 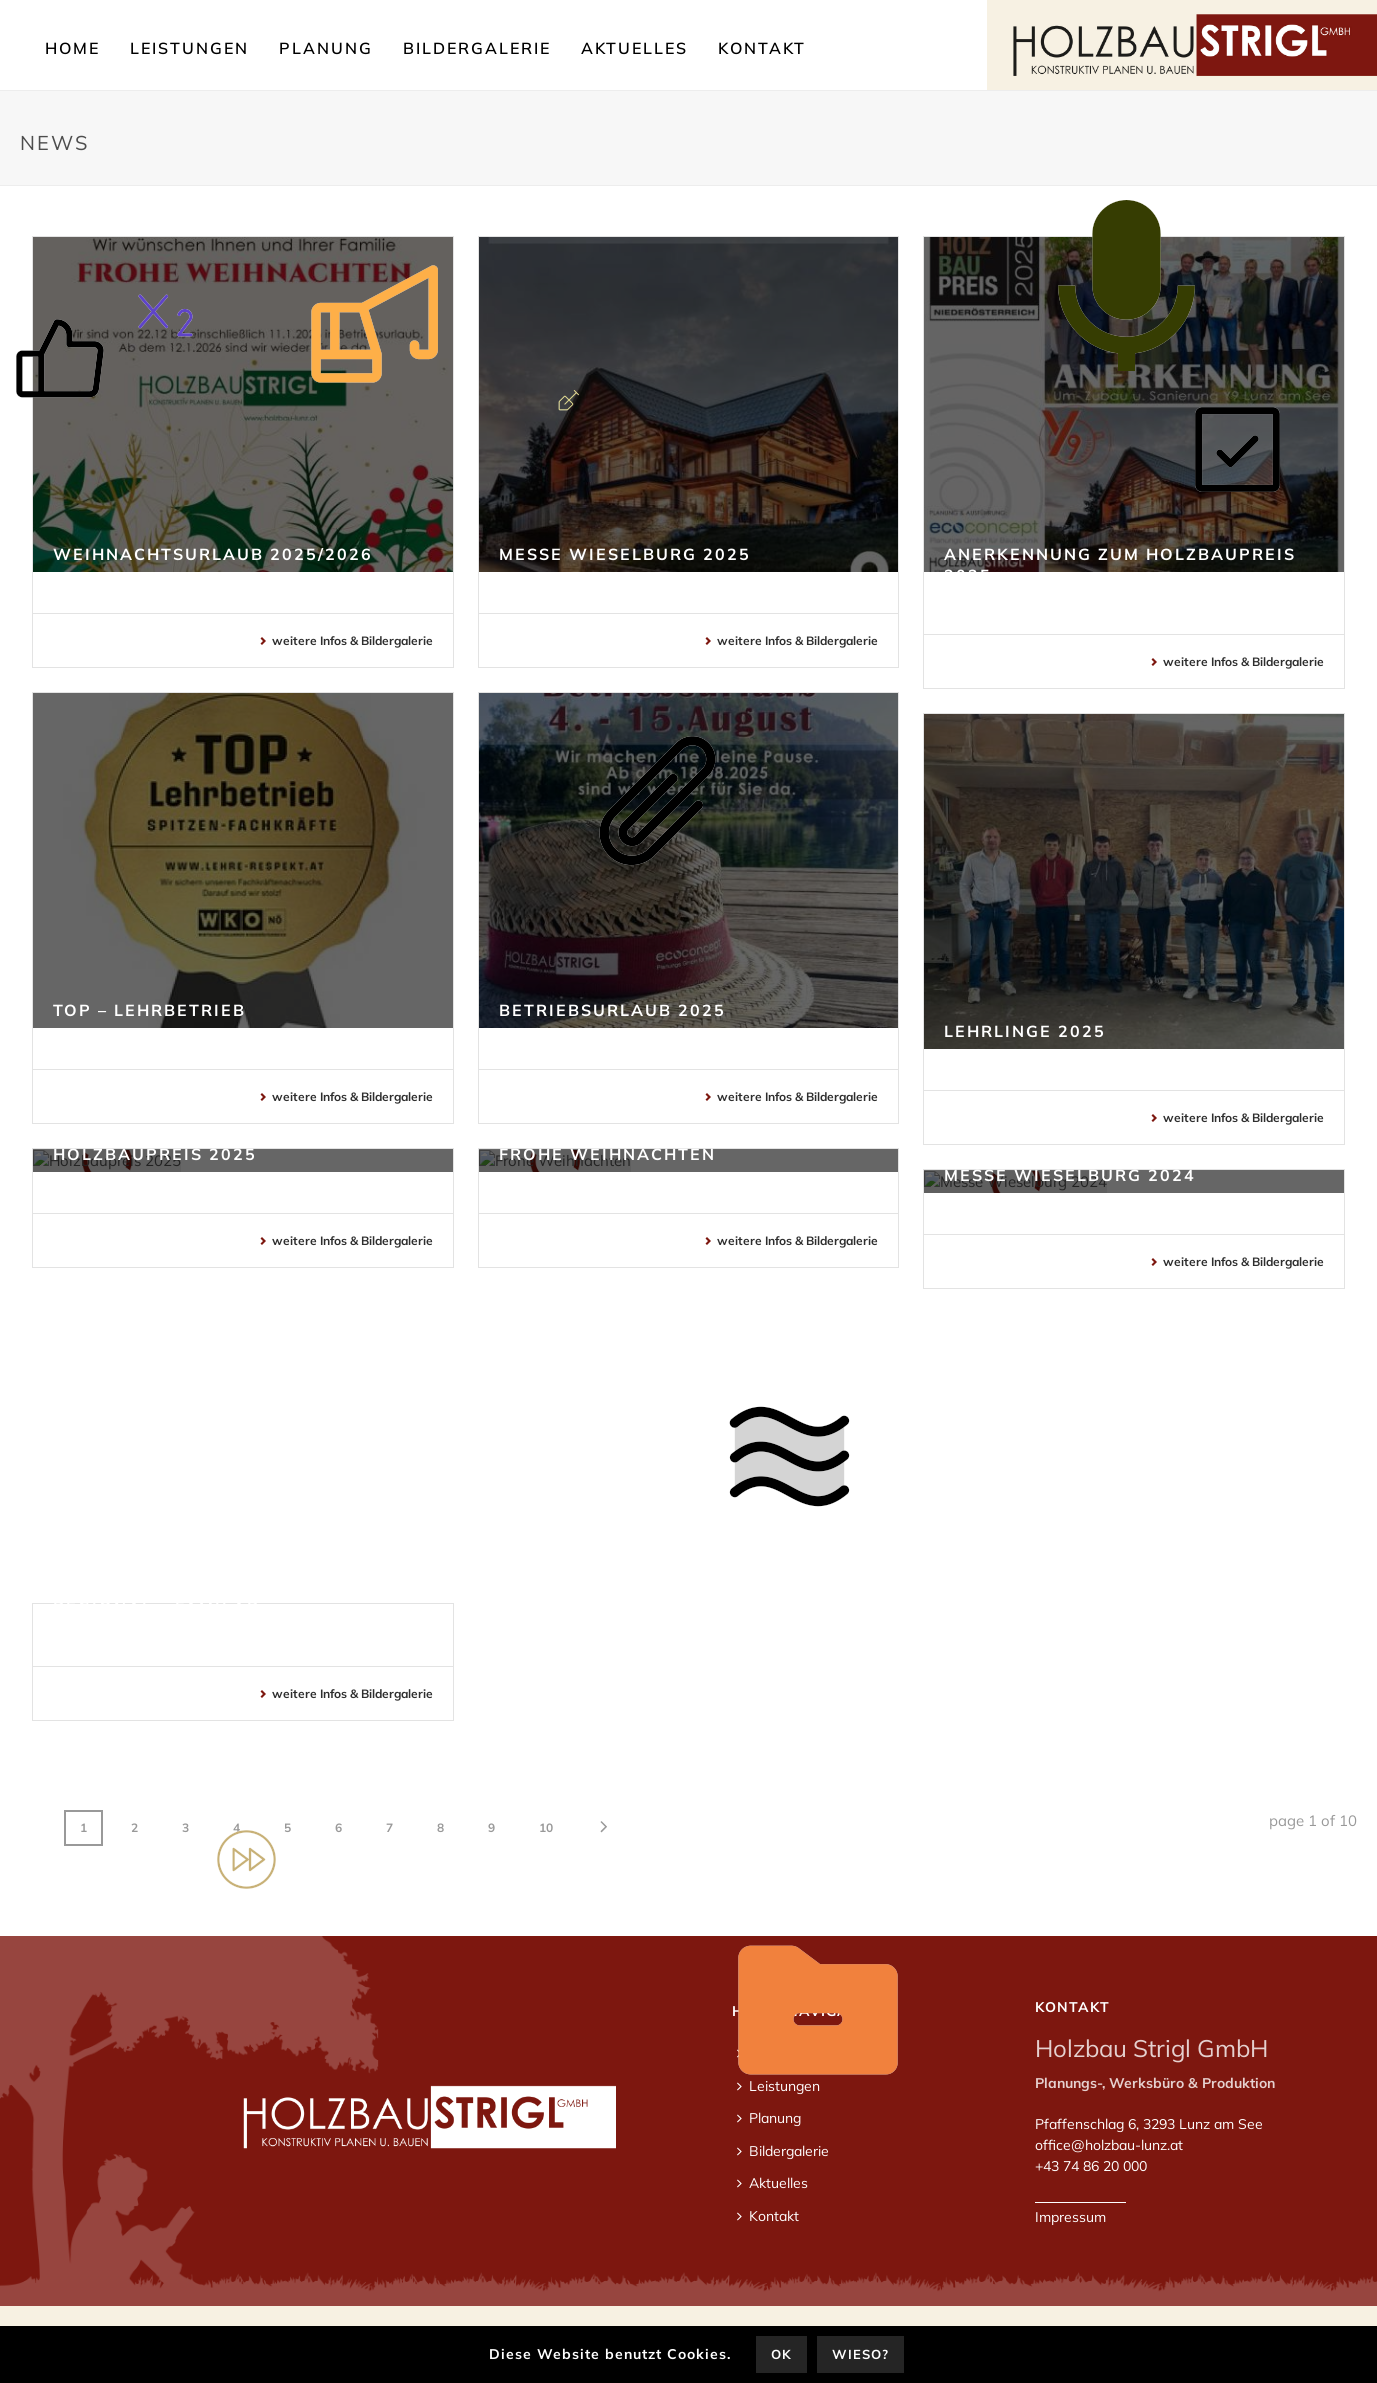 I want to click on like or approve content, so click(x=60, y=363).